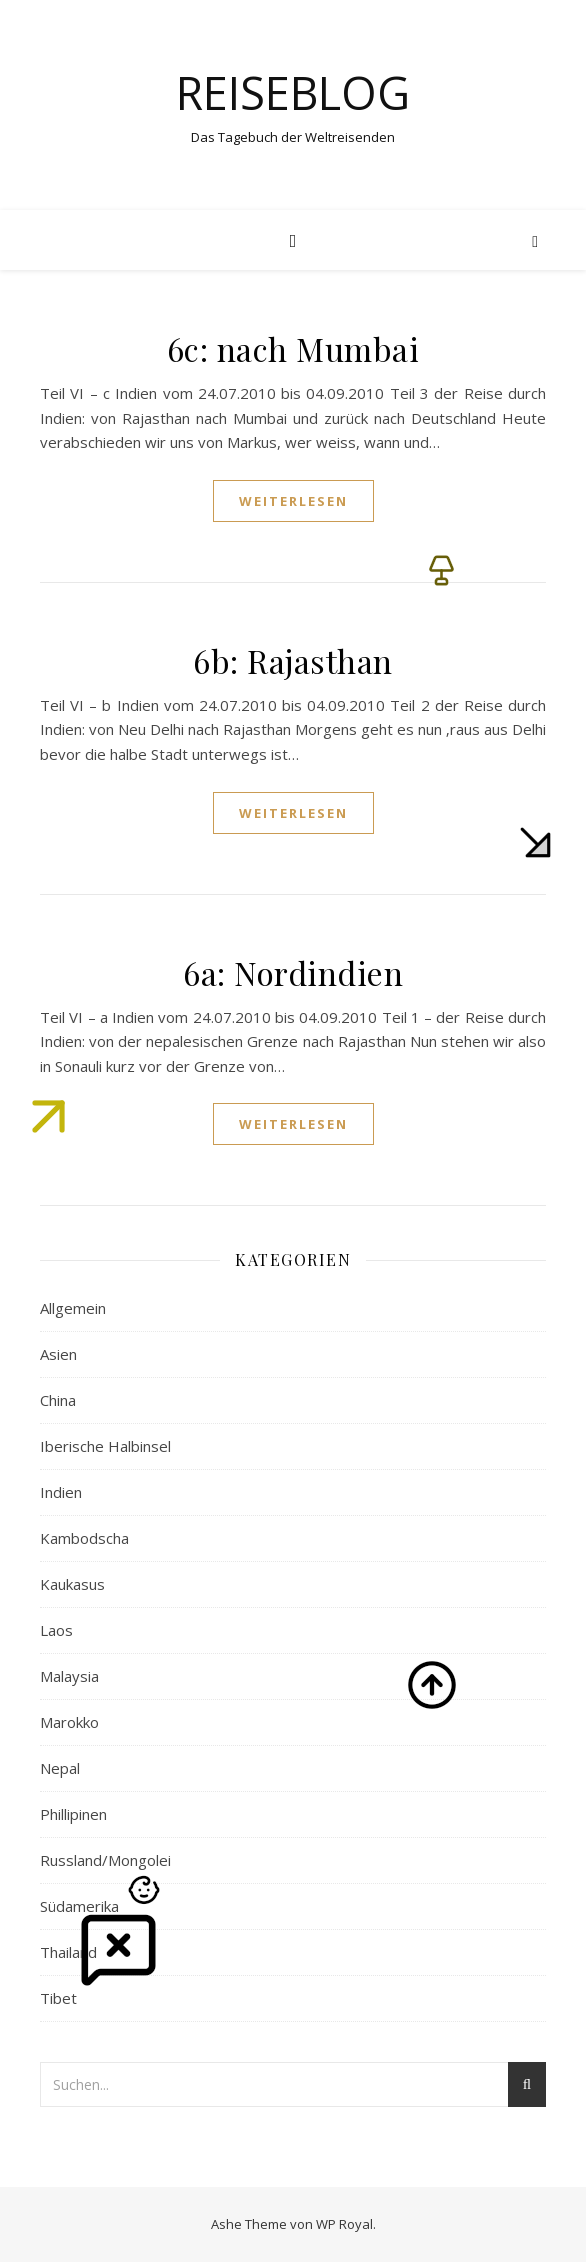  I want to click on navigate to the next item diagonally, so click(535, 842).